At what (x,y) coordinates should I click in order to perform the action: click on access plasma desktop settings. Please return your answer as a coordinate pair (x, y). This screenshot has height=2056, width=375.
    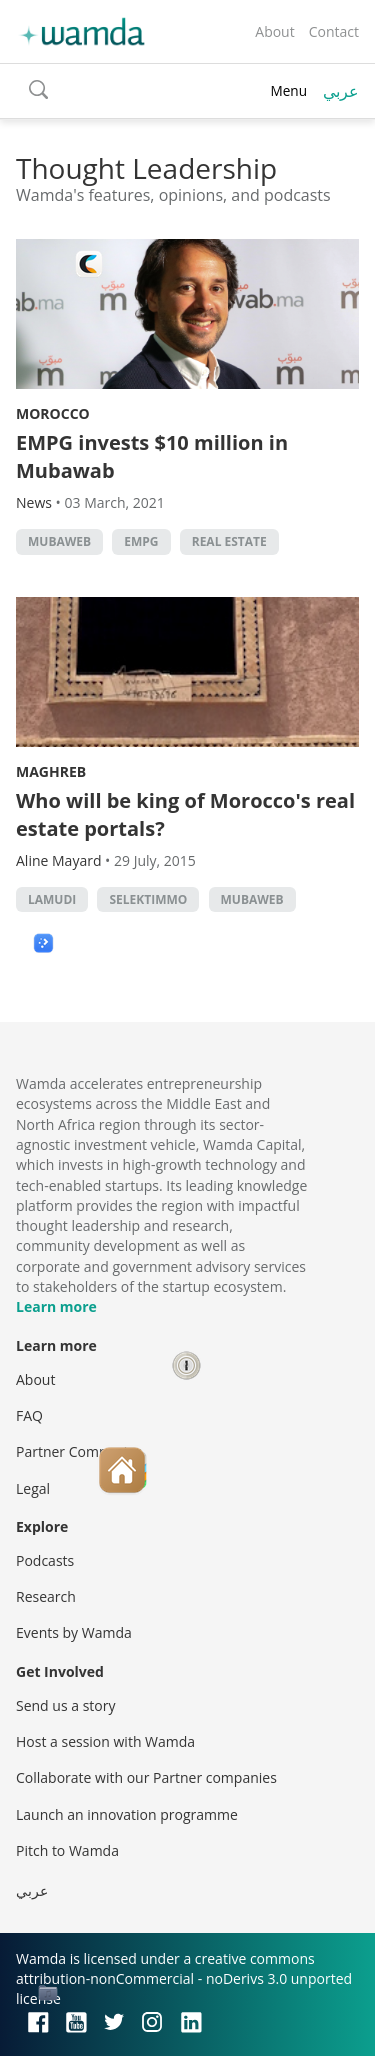
    Looking at the image, I should click on (43, 943).